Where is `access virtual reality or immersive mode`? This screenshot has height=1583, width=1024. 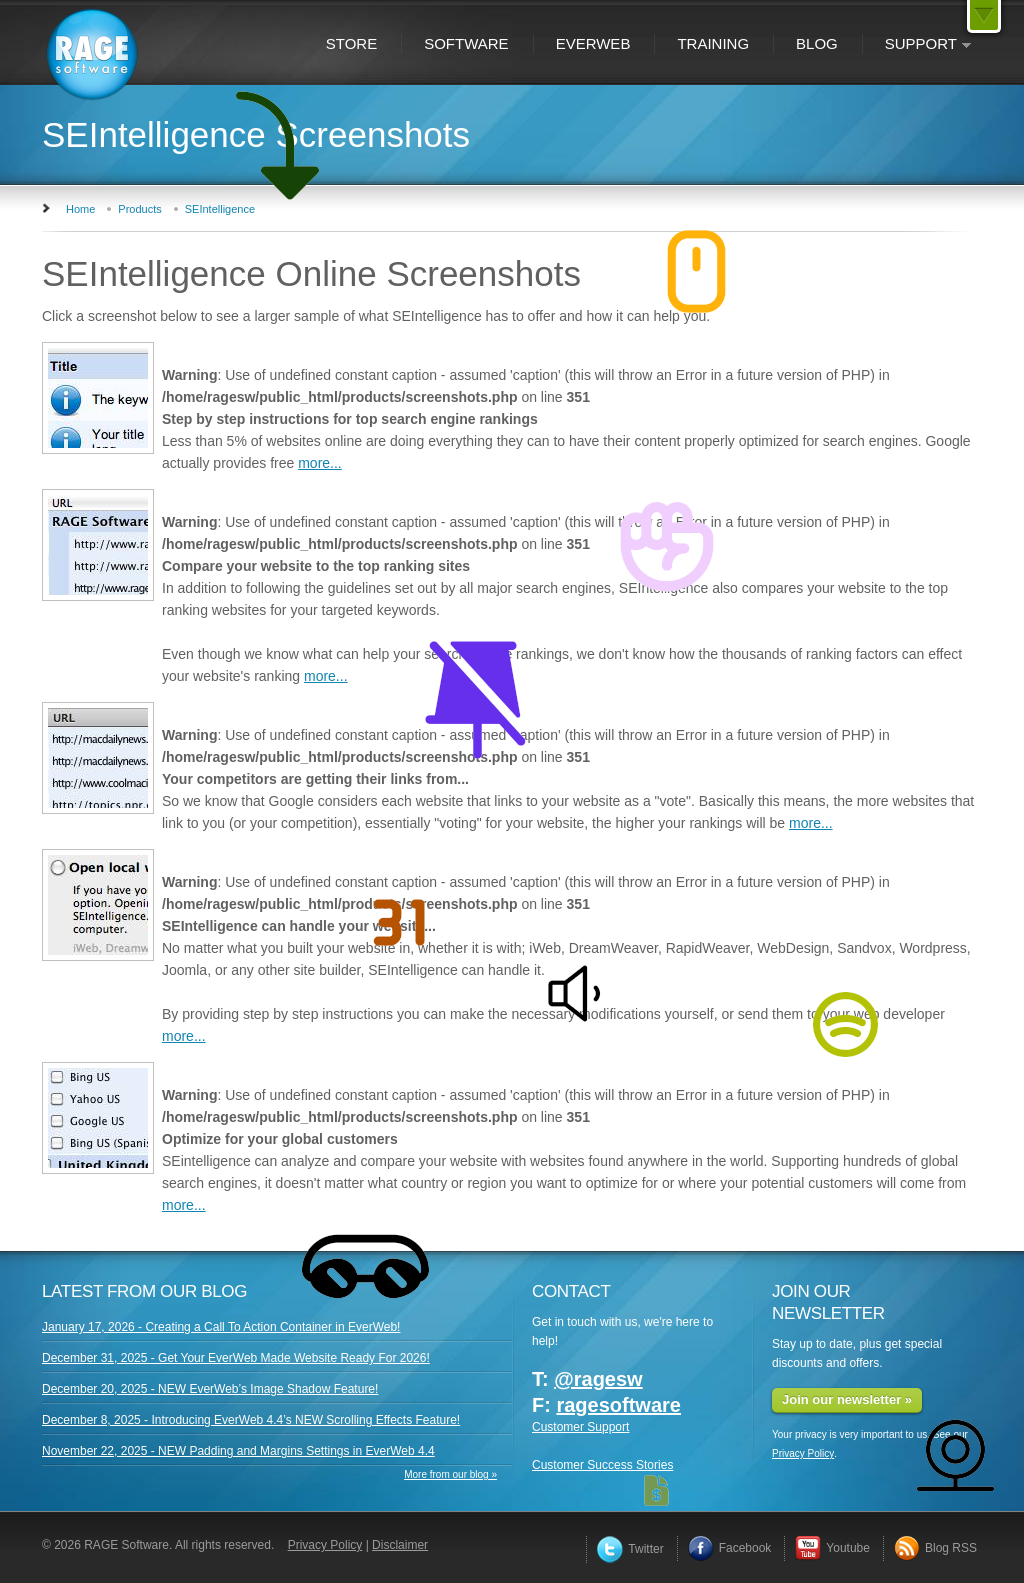 access virtual reality or immersive mode is located at coordinates (365, 1266).